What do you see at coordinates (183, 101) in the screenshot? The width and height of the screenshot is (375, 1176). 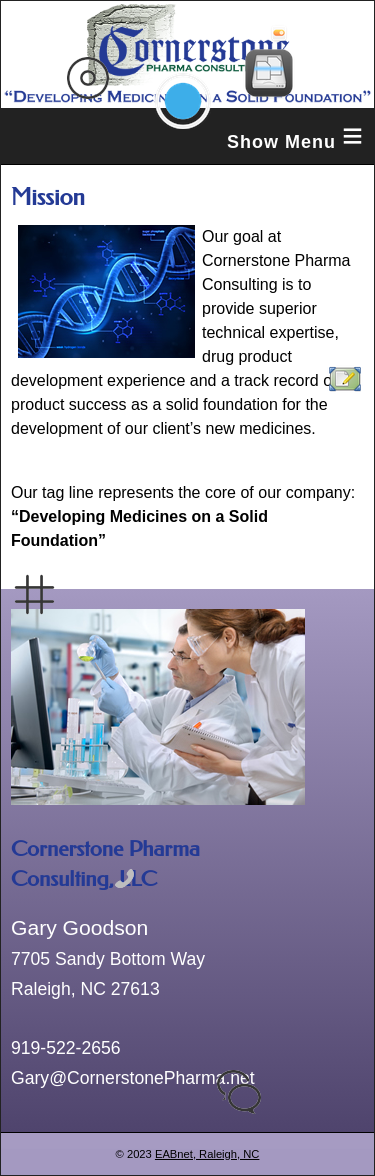 I see `indicates an active process or task in progress` at bounding box center [183, 101].